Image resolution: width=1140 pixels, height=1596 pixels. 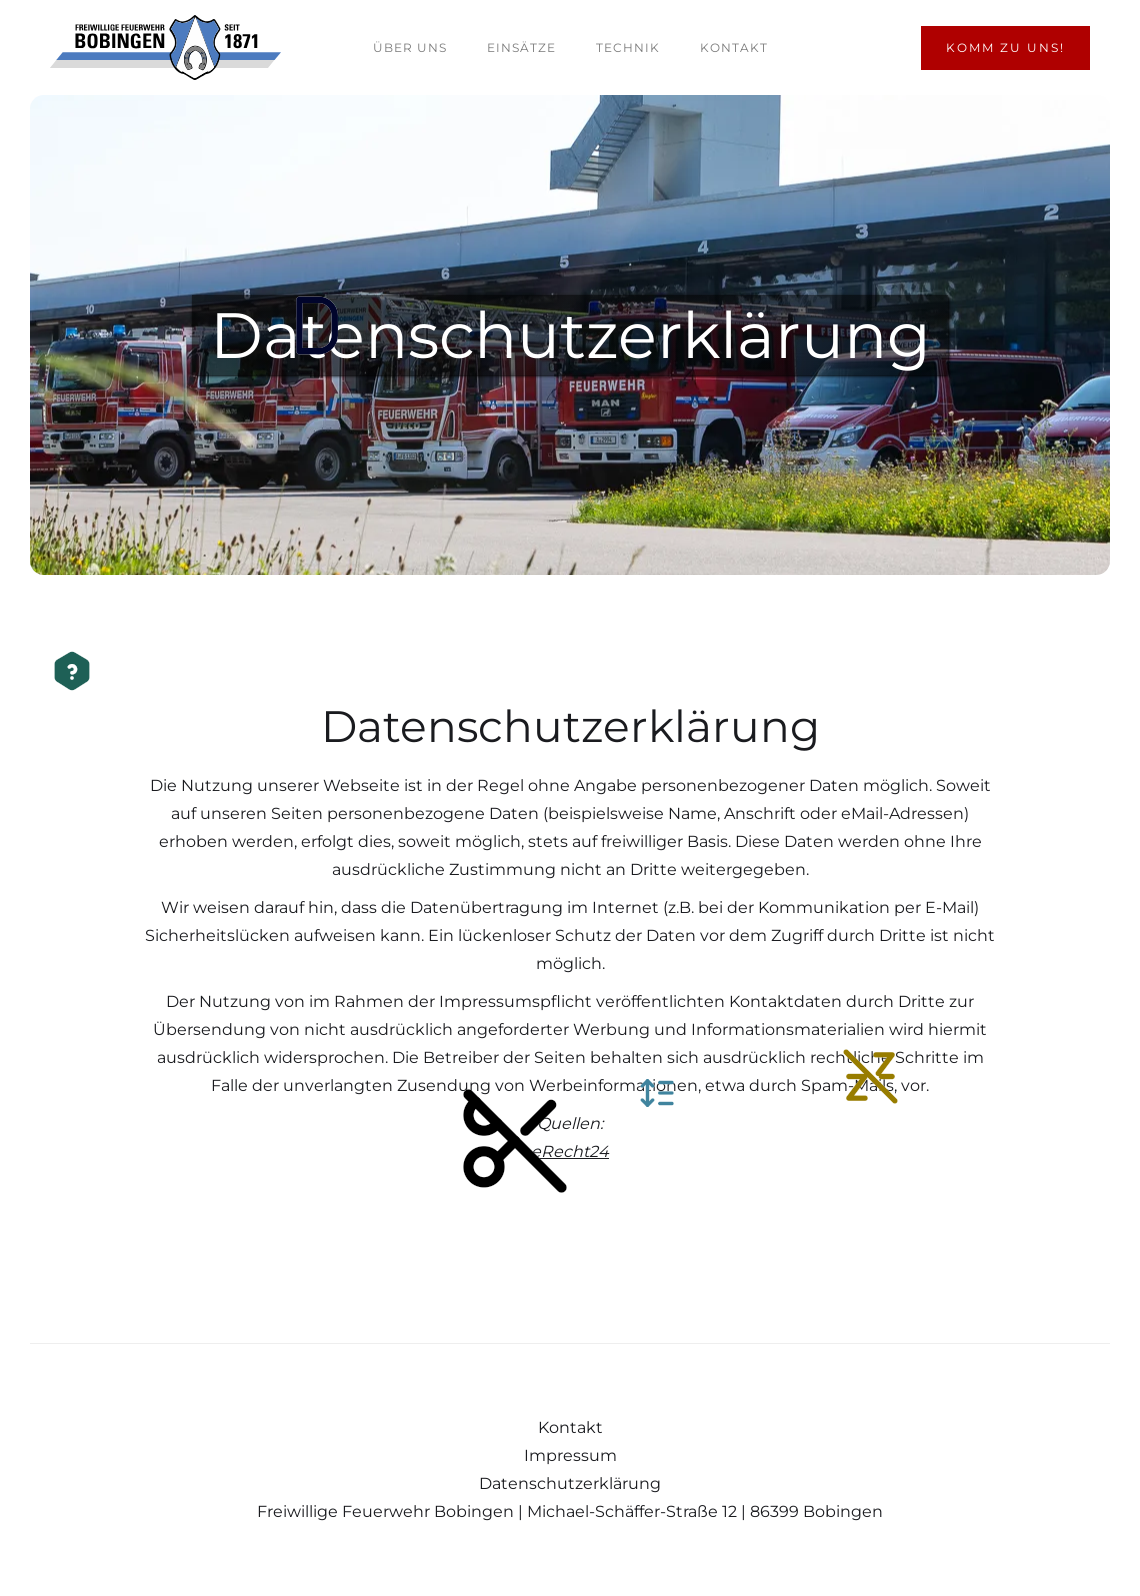 I want to click on access help or support options, so click(x=72, y=671).